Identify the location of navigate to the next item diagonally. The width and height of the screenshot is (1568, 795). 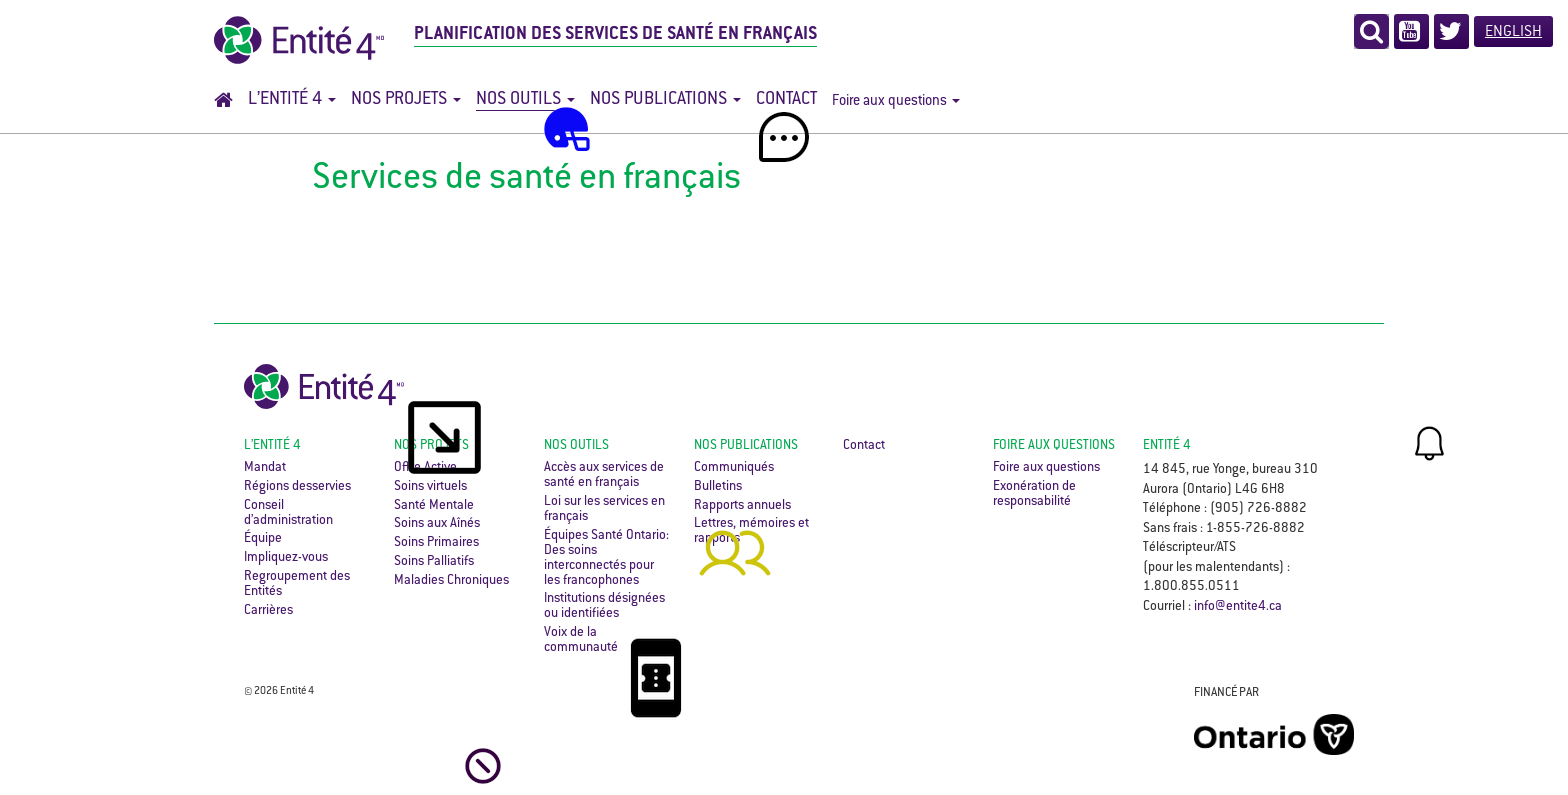
(444, 437).